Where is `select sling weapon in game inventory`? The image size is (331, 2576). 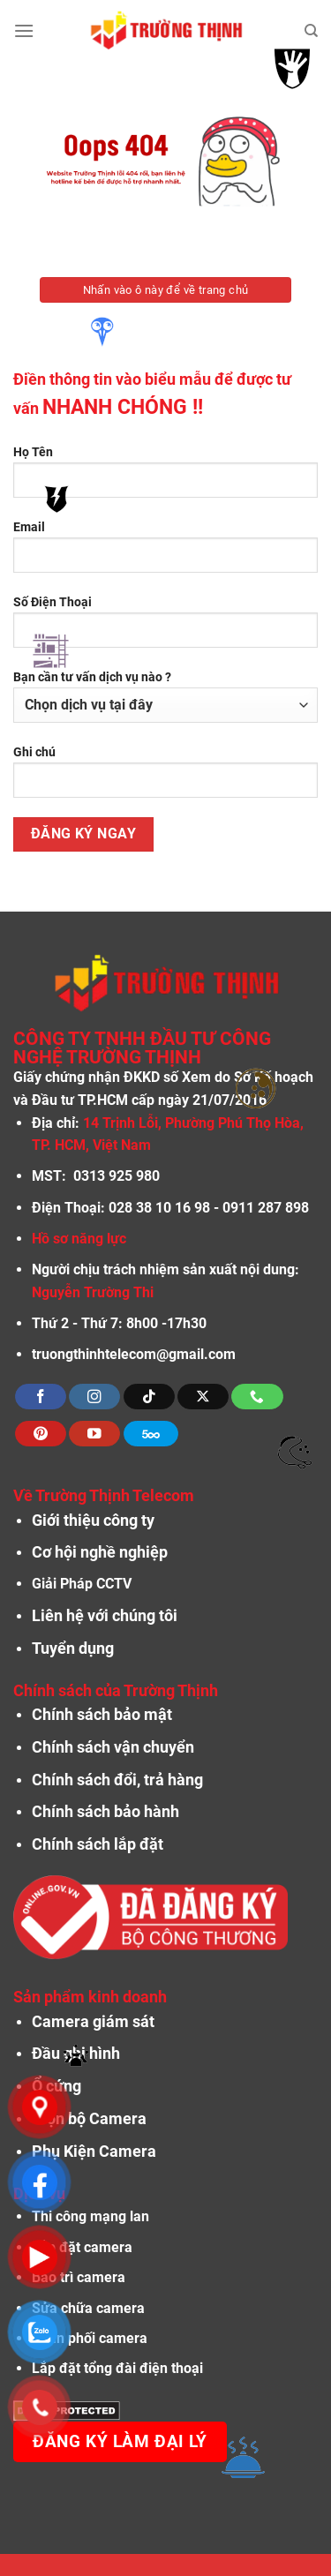 select sling weapon in game inventory is located at coordinates (295, 1453).